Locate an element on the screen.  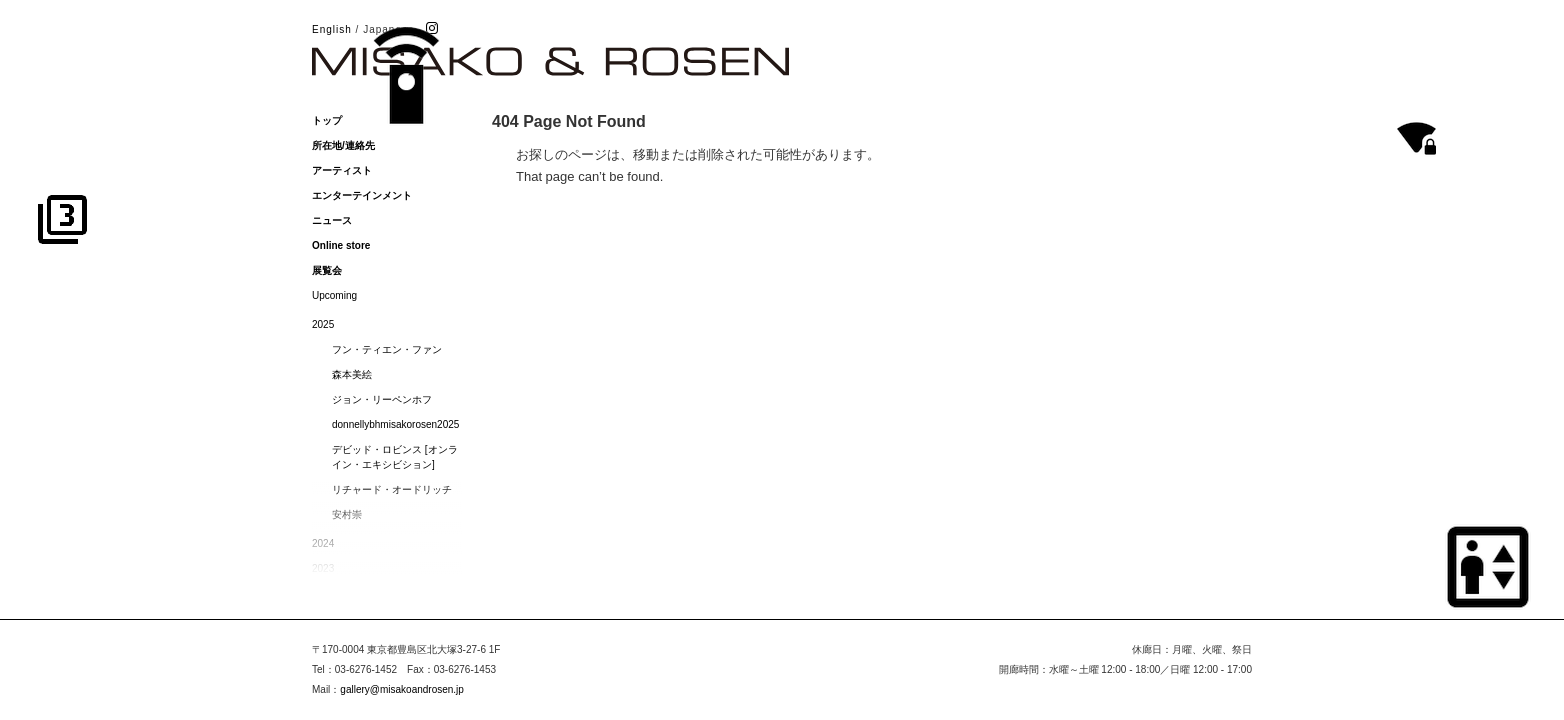
connected to a secure or password-protected wifi network is located at coordinates (1416, 138).